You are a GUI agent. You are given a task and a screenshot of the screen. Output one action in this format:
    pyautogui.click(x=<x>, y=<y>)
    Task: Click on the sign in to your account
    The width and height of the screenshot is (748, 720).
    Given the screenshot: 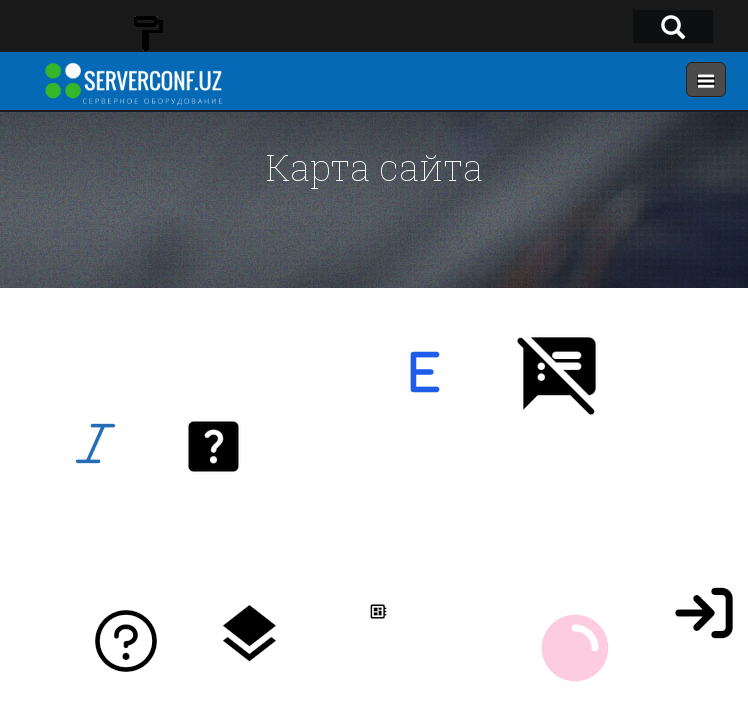 What is the action you would take?
    pyautogui.click(x=704, y=613)
    